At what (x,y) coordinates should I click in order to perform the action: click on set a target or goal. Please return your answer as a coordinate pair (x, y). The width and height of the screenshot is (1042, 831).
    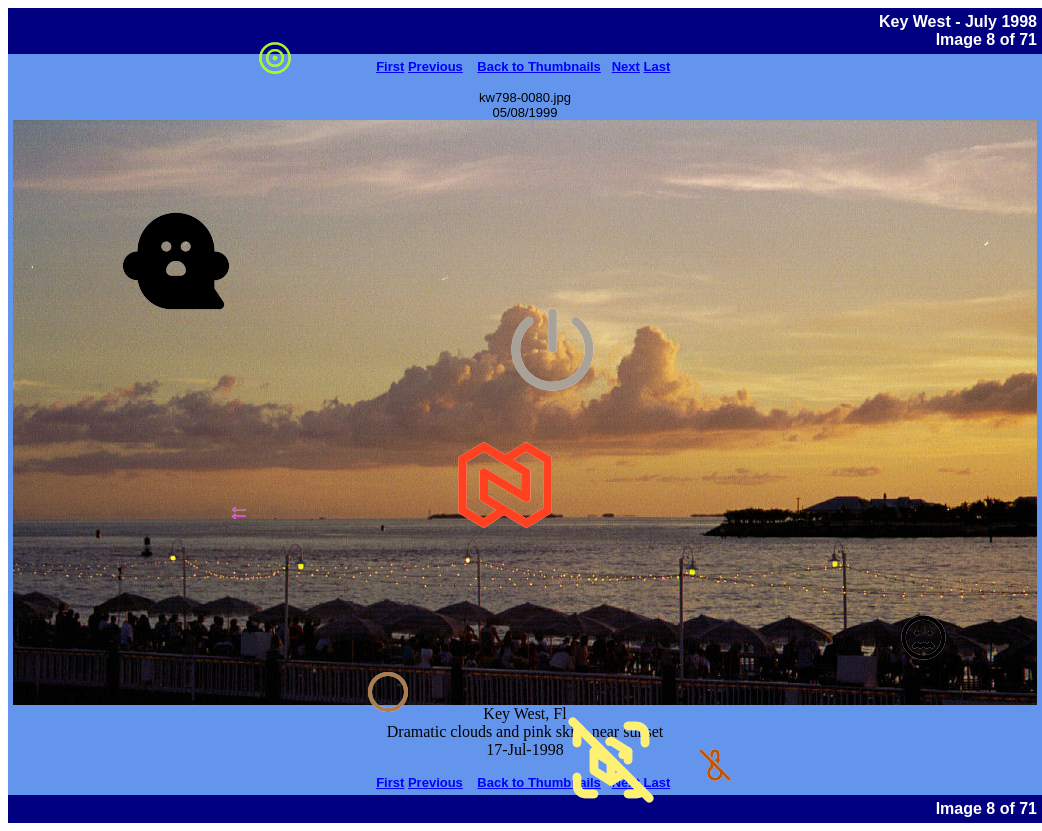
    Looking at the image, I should click on (275, 58).